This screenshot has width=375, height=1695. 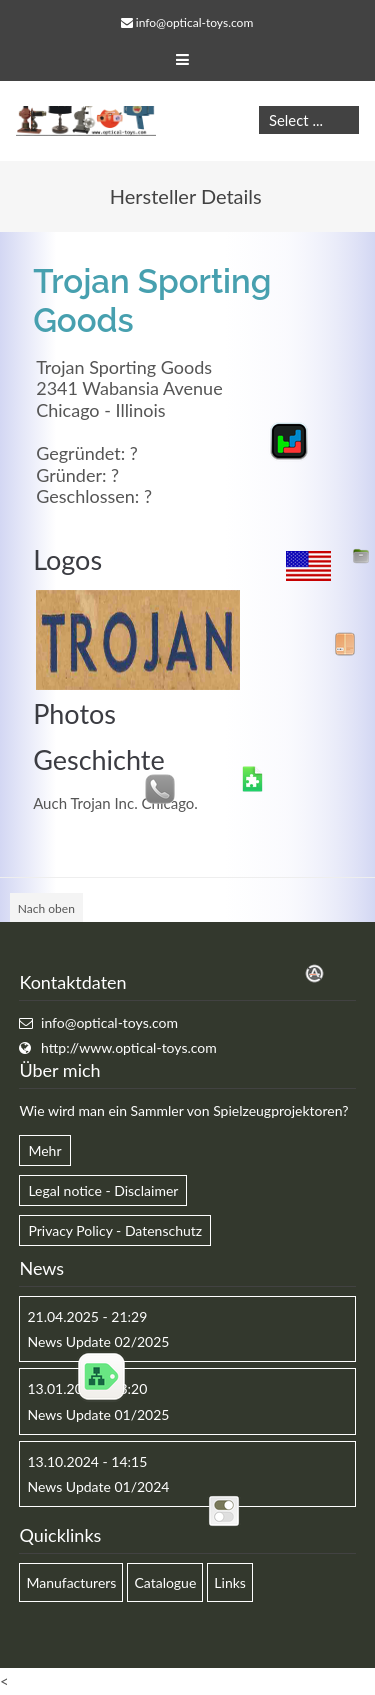 What do you see at coordinates (345, 644) in the screenshot?
I see `a debian package file ready for installation` at bounding box center [345, 644].